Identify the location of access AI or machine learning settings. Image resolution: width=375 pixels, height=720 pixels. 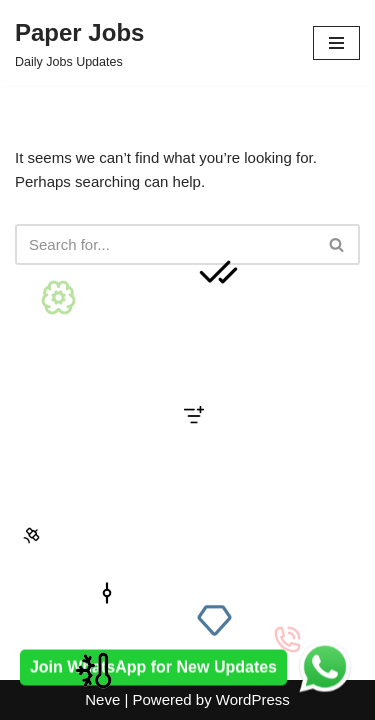
(58, 297).